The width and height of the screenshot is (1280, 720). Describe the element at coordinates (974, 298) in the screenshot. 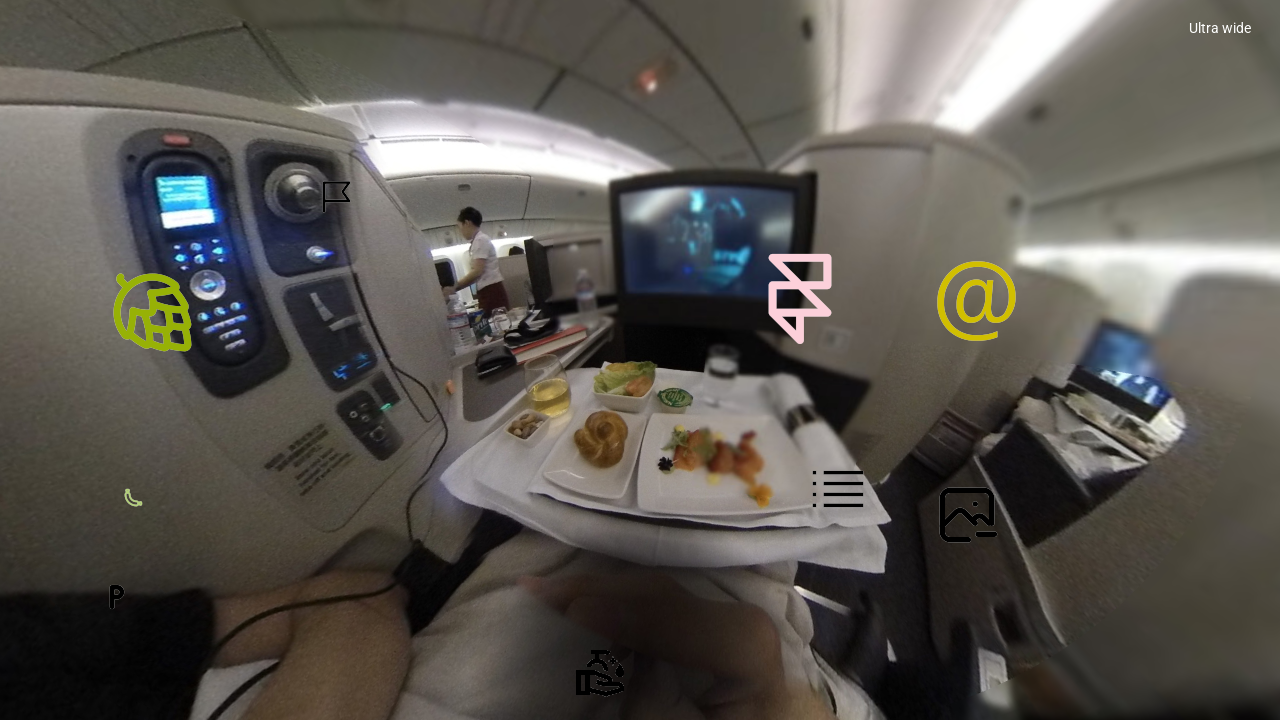

I see `mention a user in a comment or message` at that location.